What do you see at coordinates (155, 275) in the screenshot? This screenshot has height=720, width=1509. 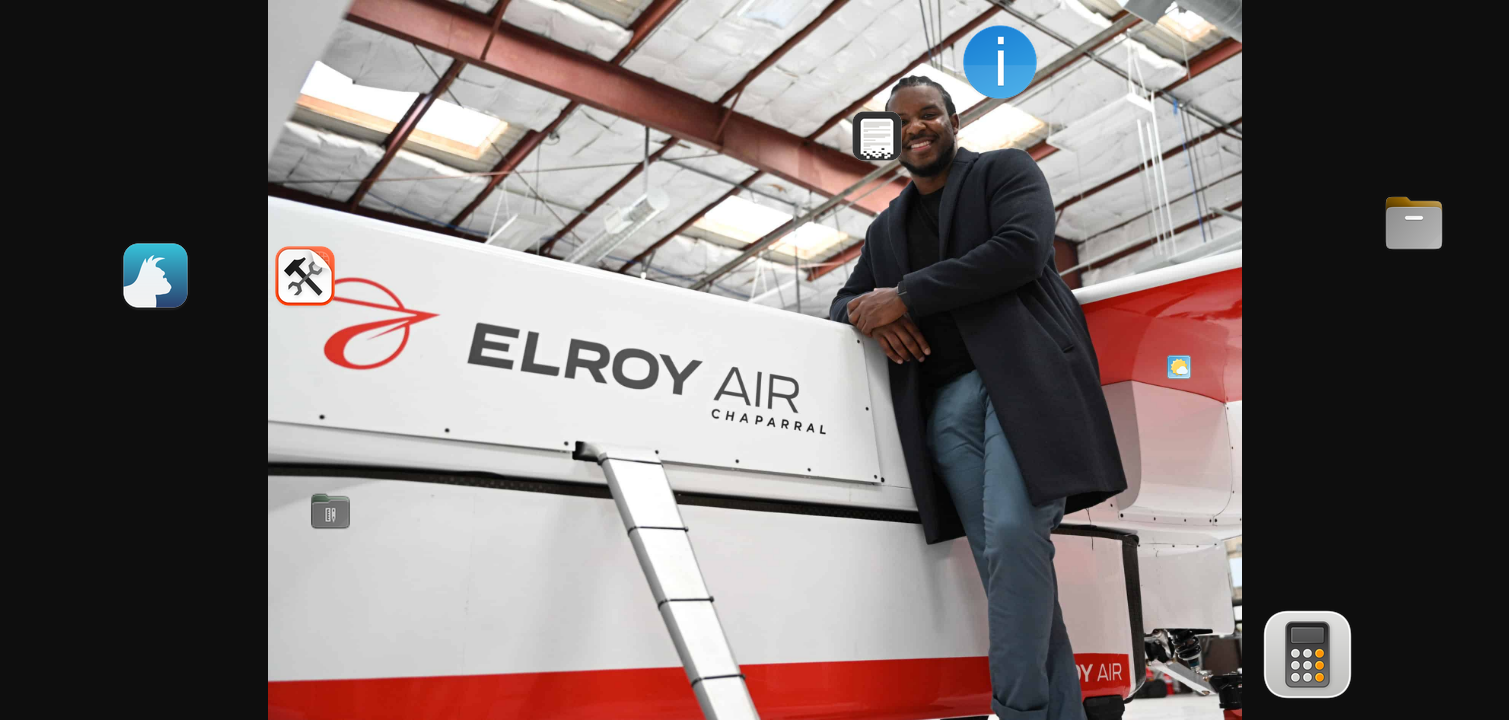 I see `open rambox messaging app` at bounding box center [155, 275].